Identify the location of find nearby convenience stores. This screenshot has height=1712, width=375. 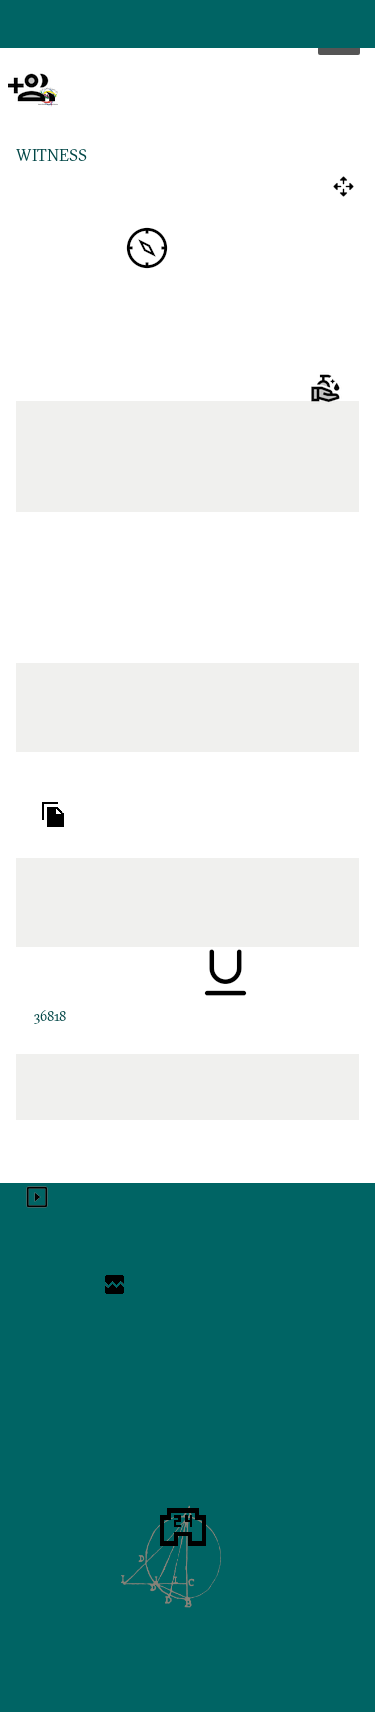
(183, 1527).